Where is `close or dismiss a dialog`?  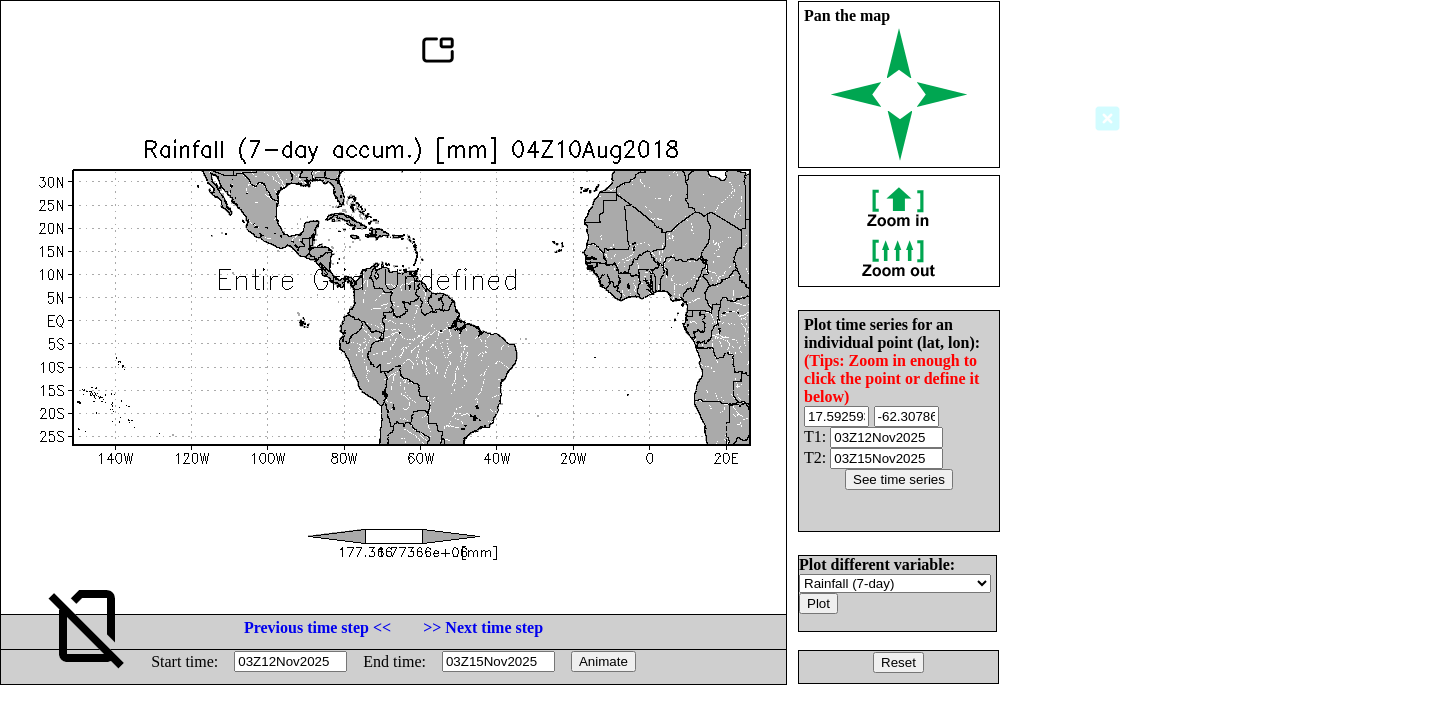
close or dismiss a dialog is located at coordinates (1107, 118).